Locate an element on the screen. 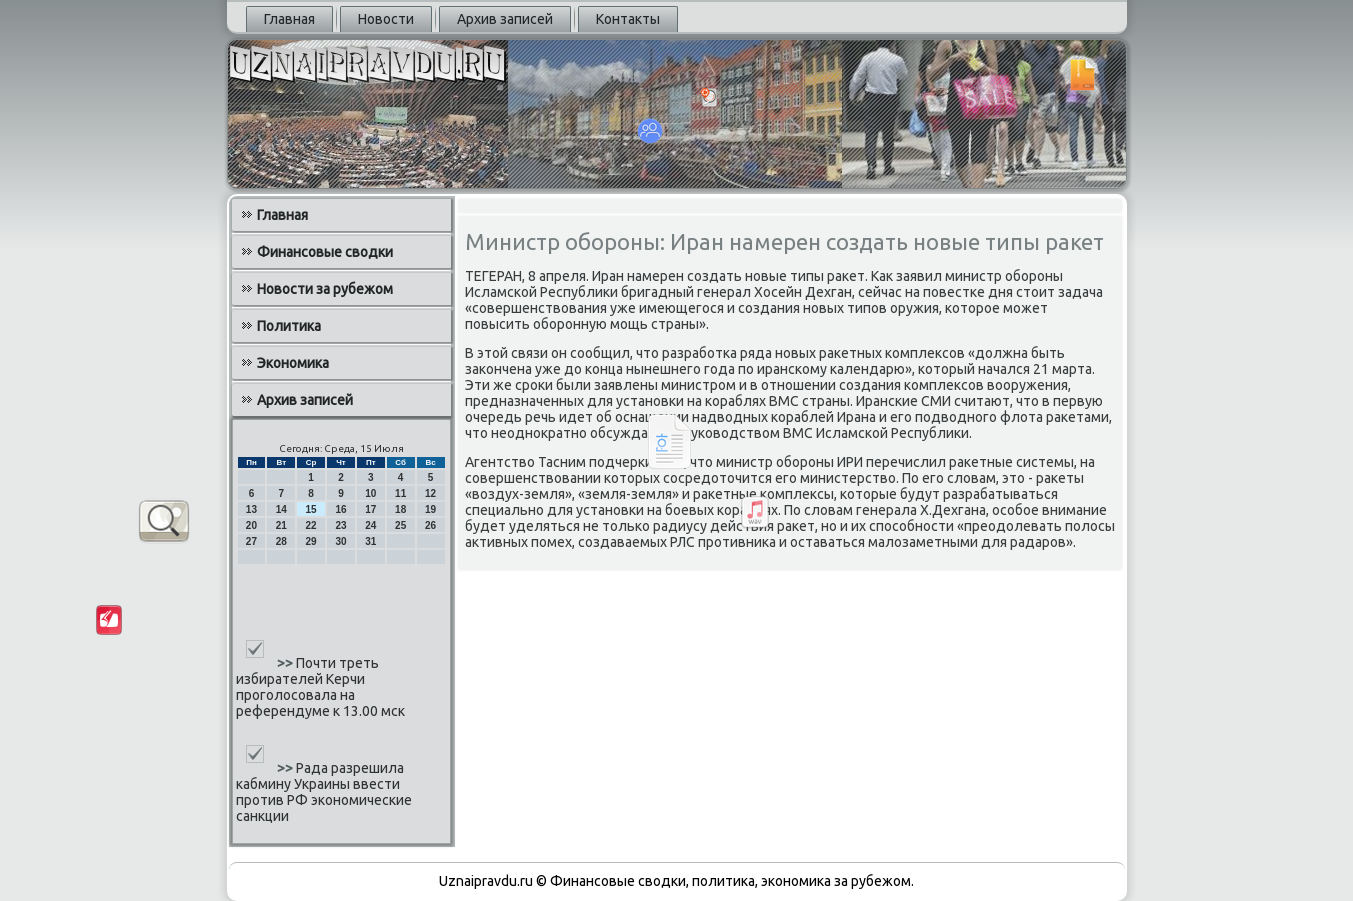  access user account settings is located at coordinates (650, 131).